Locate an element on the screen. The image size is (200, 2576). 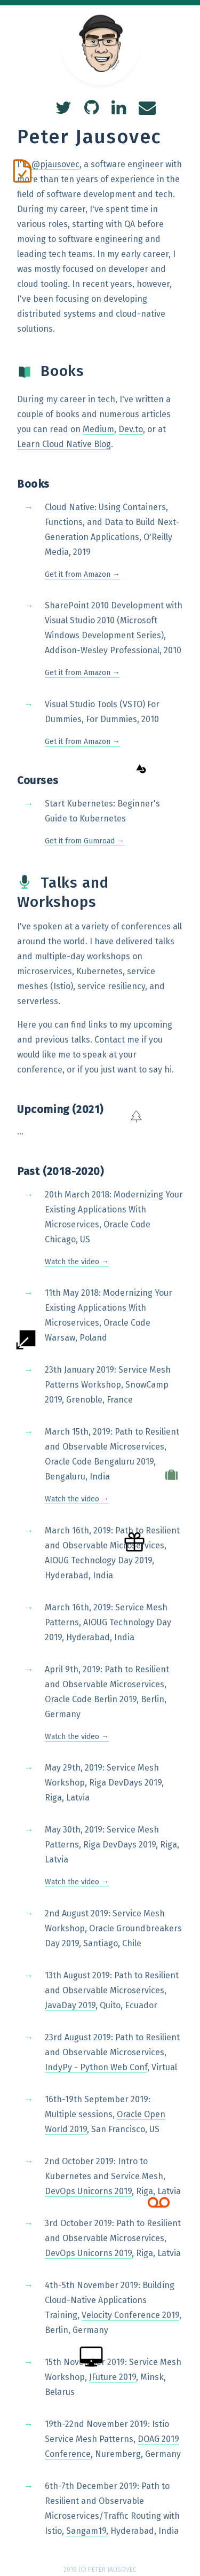
access nature or outdoor-related content is located at coordinates (136, 1116).